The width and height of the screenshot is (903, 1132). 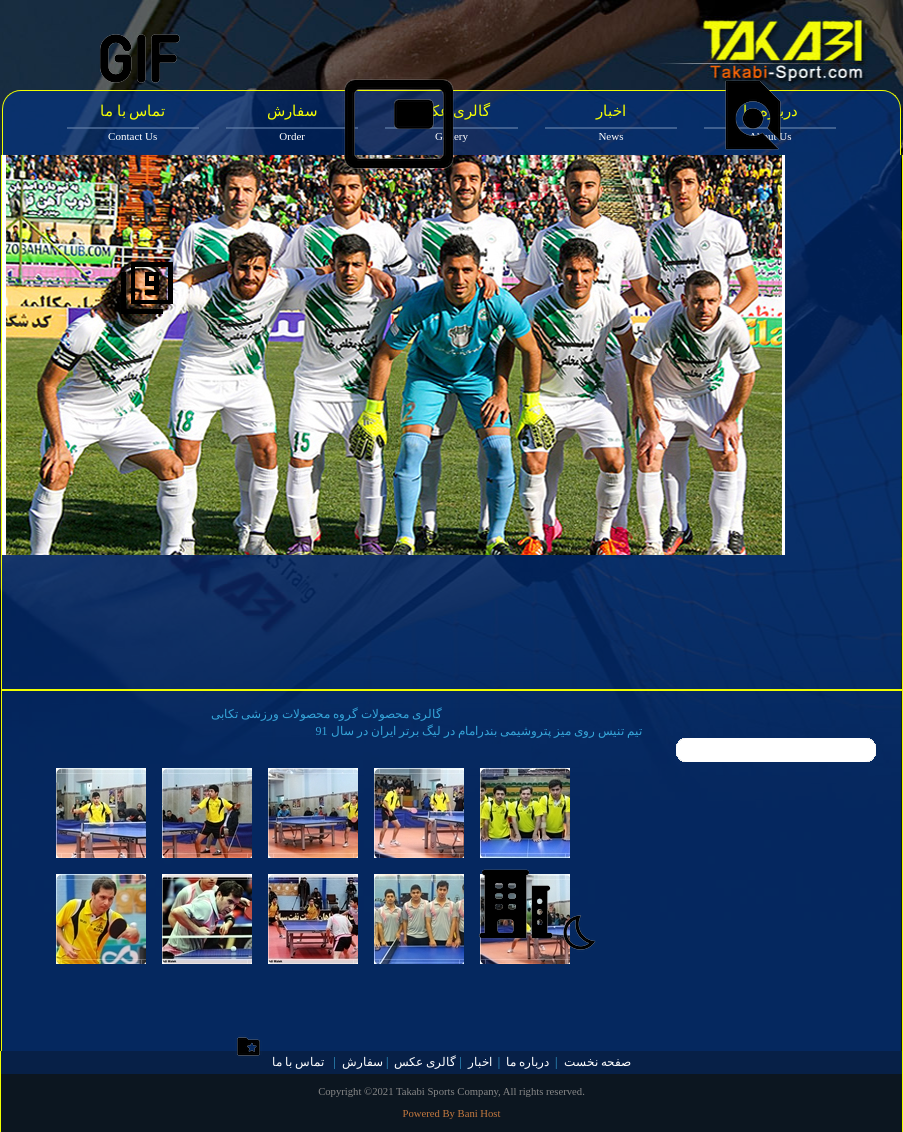 I want to click on enable picture-in-picture mode, so click(x=399, y=124).